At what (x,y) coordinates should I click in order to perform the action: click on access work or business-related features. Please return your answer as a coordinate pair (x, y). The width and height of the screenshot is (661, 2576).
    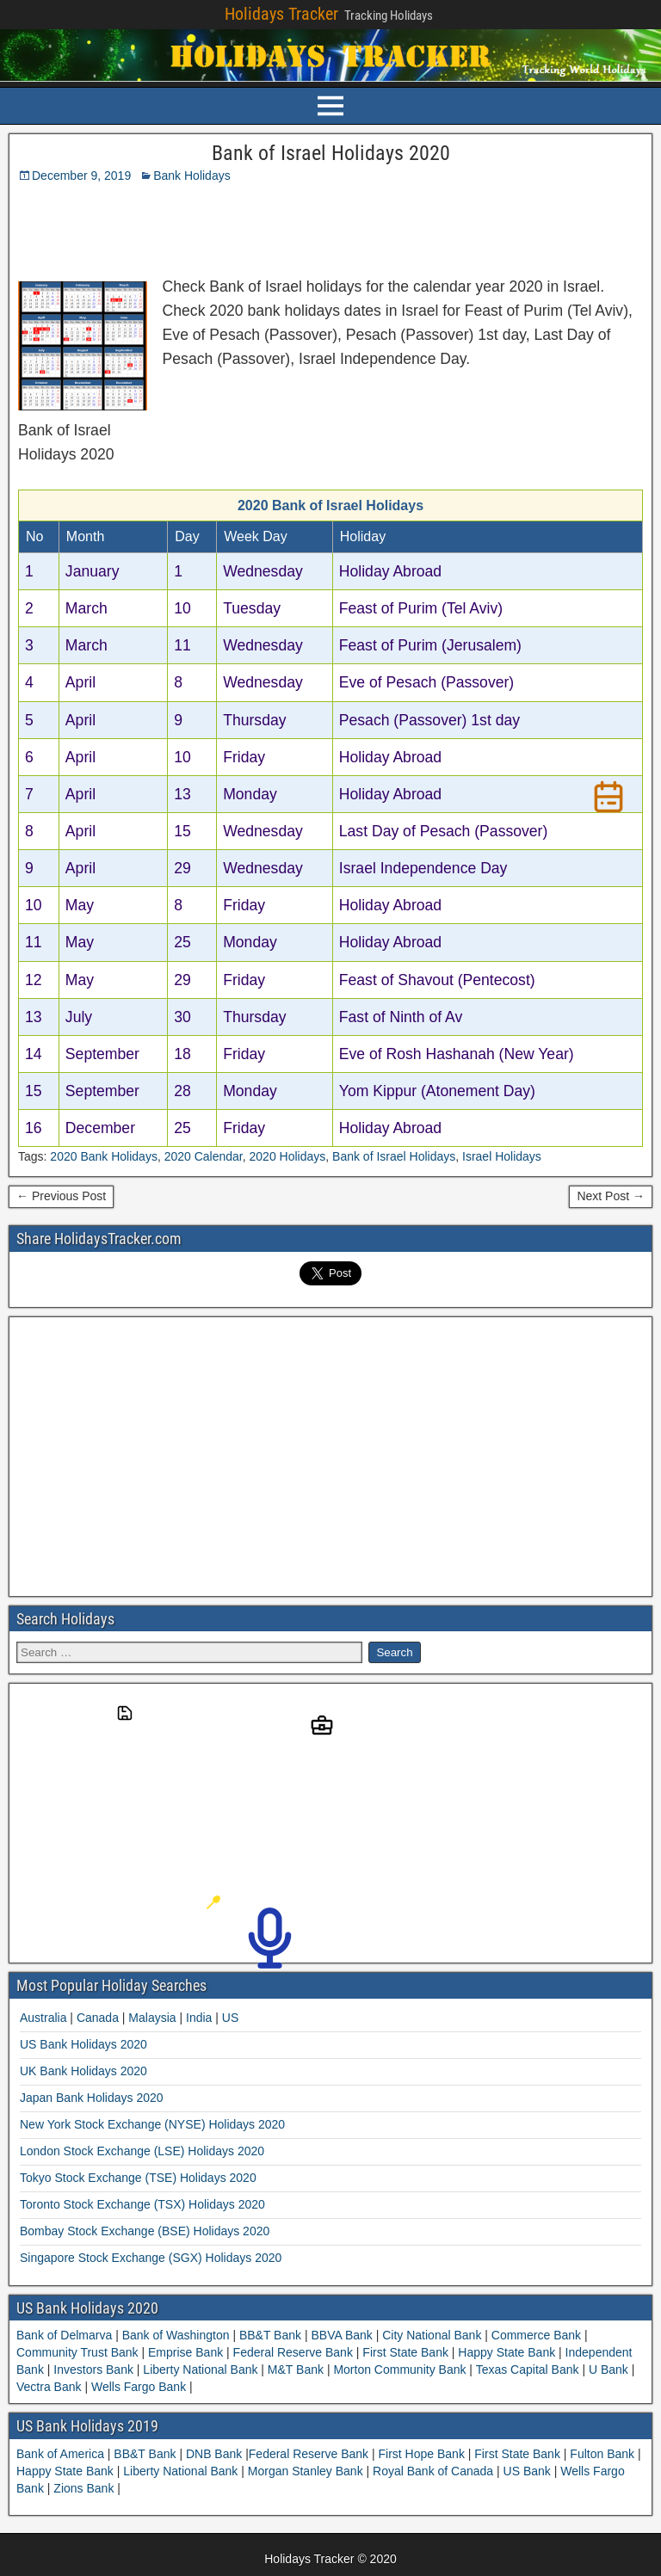
    Looking at the image, I should click on (322, 1725).